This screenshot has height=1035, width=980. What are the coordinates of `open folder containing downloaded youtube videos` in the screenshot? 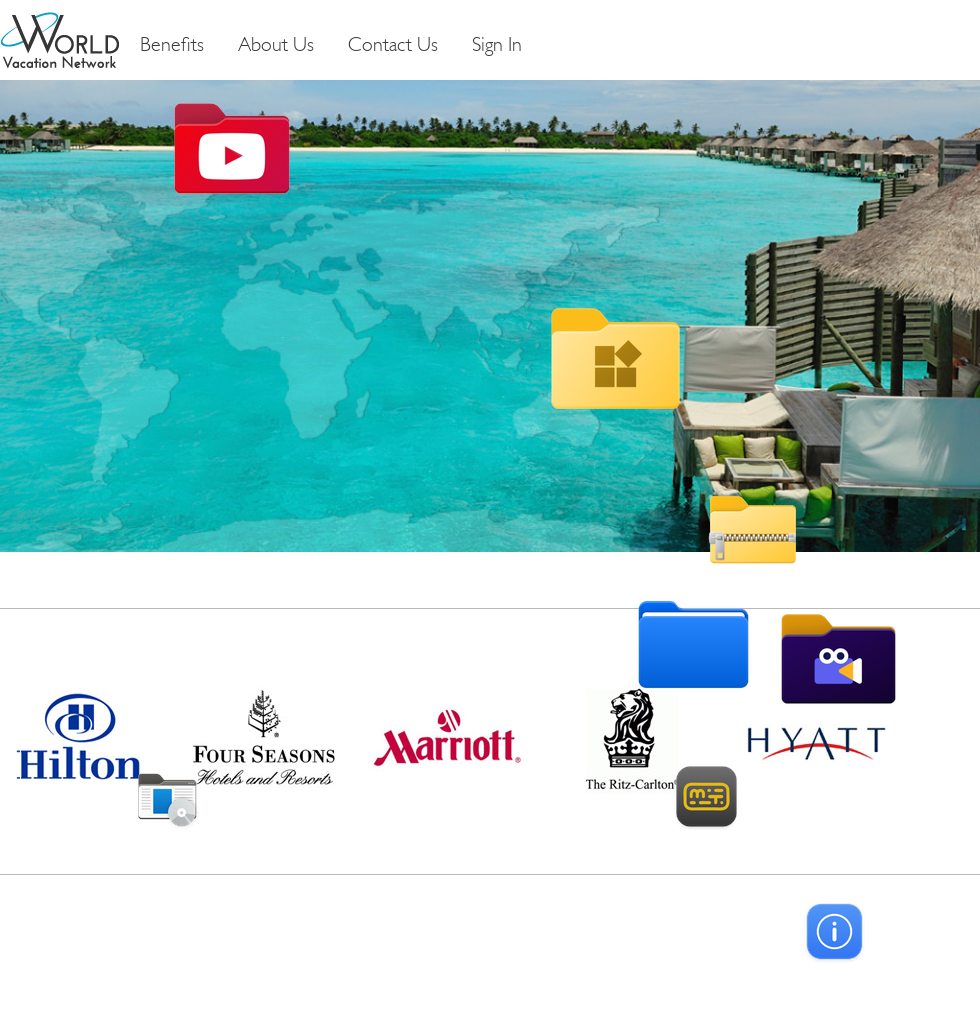 It's located at (231, 151).